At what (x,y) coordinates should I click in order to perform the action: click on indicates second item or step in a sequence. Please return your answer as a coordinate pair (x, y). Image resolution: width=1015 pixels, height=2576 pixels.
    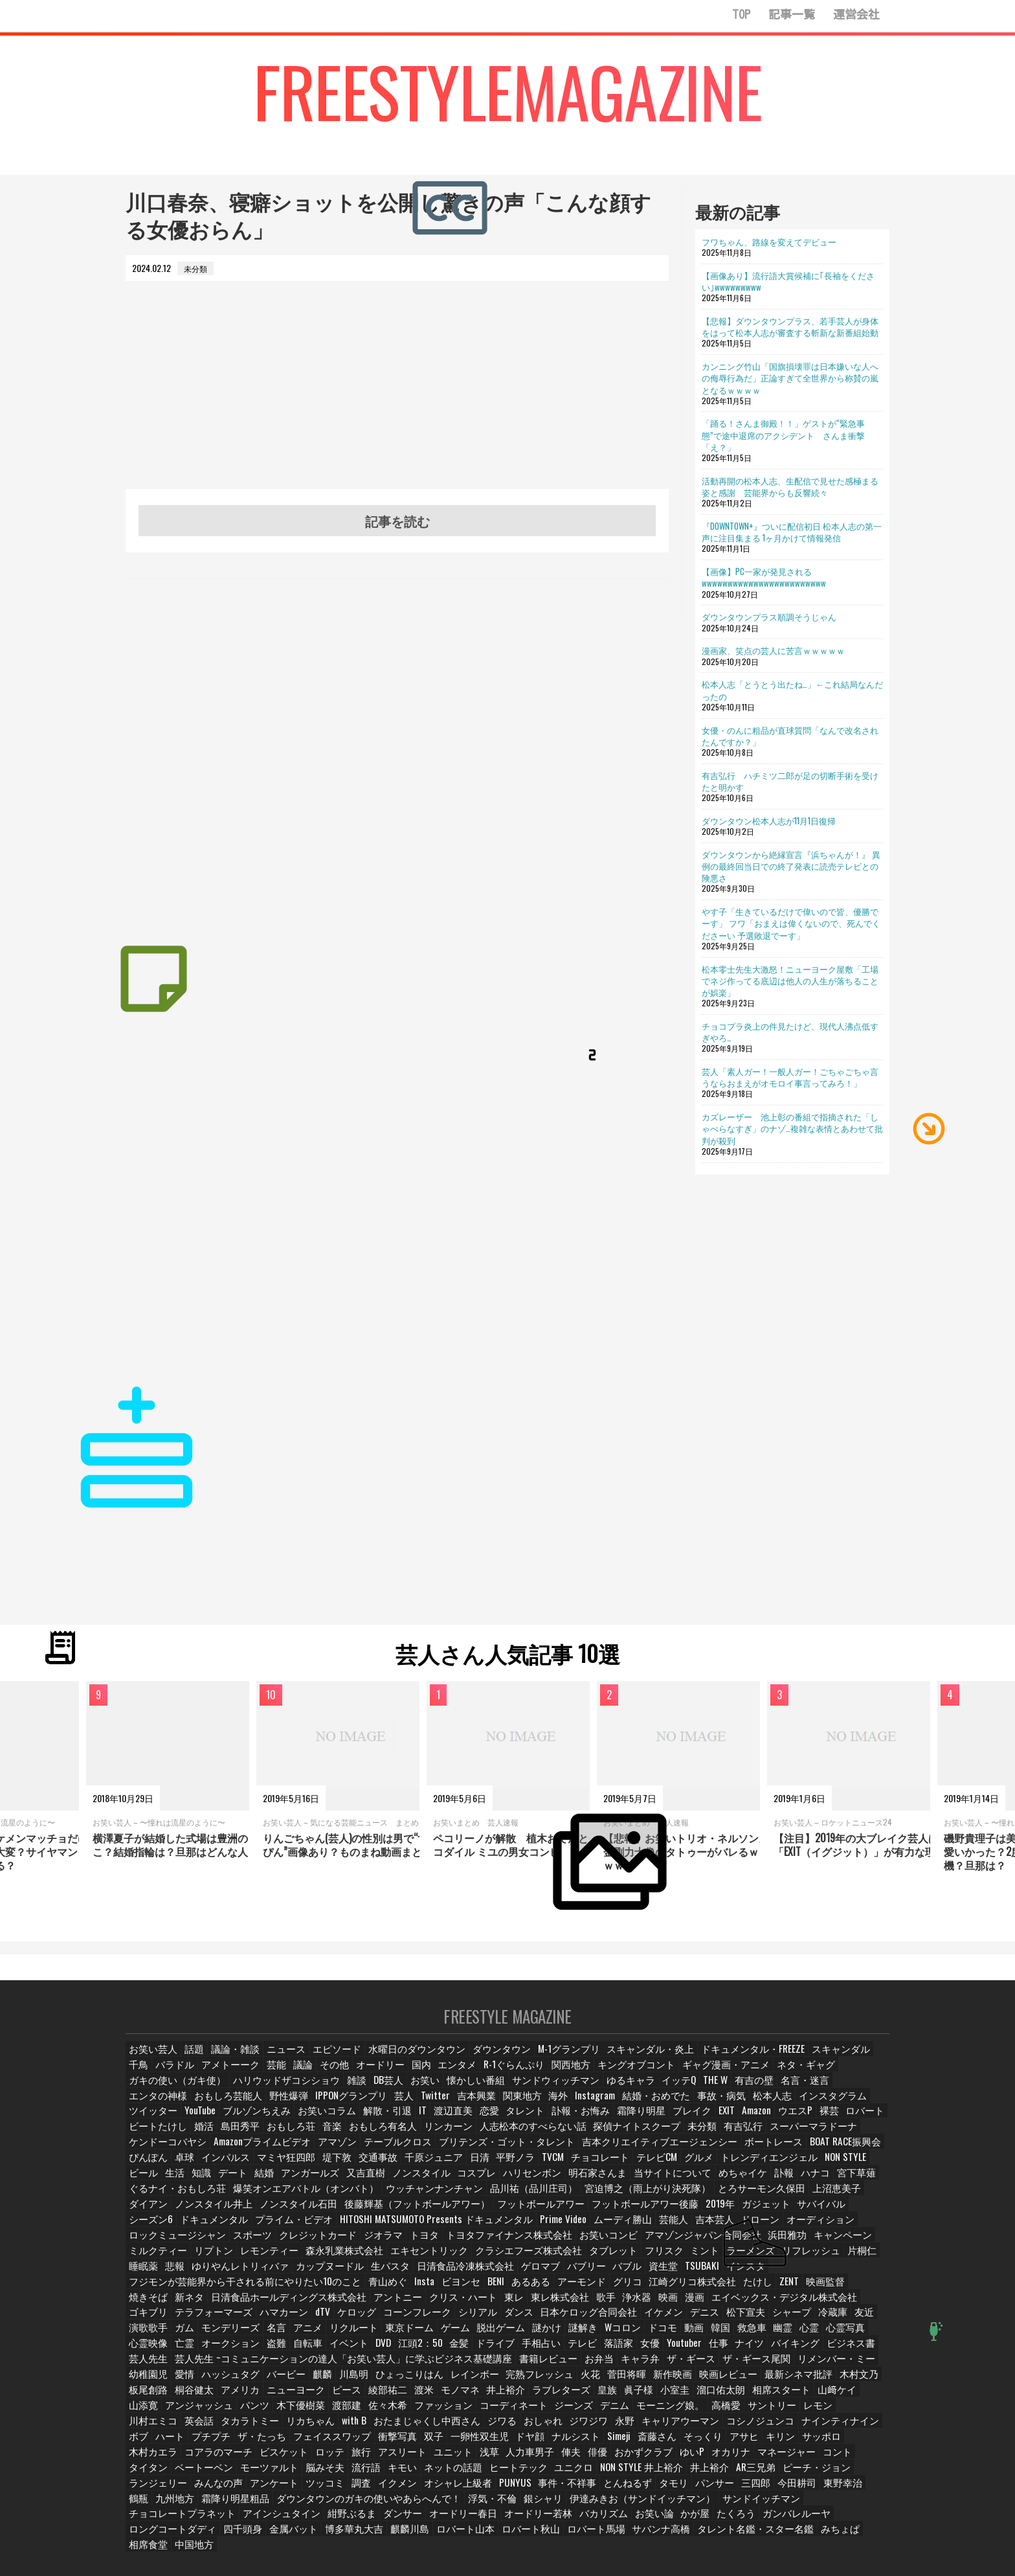
    Looking at the image, I should click on (592, 1055).